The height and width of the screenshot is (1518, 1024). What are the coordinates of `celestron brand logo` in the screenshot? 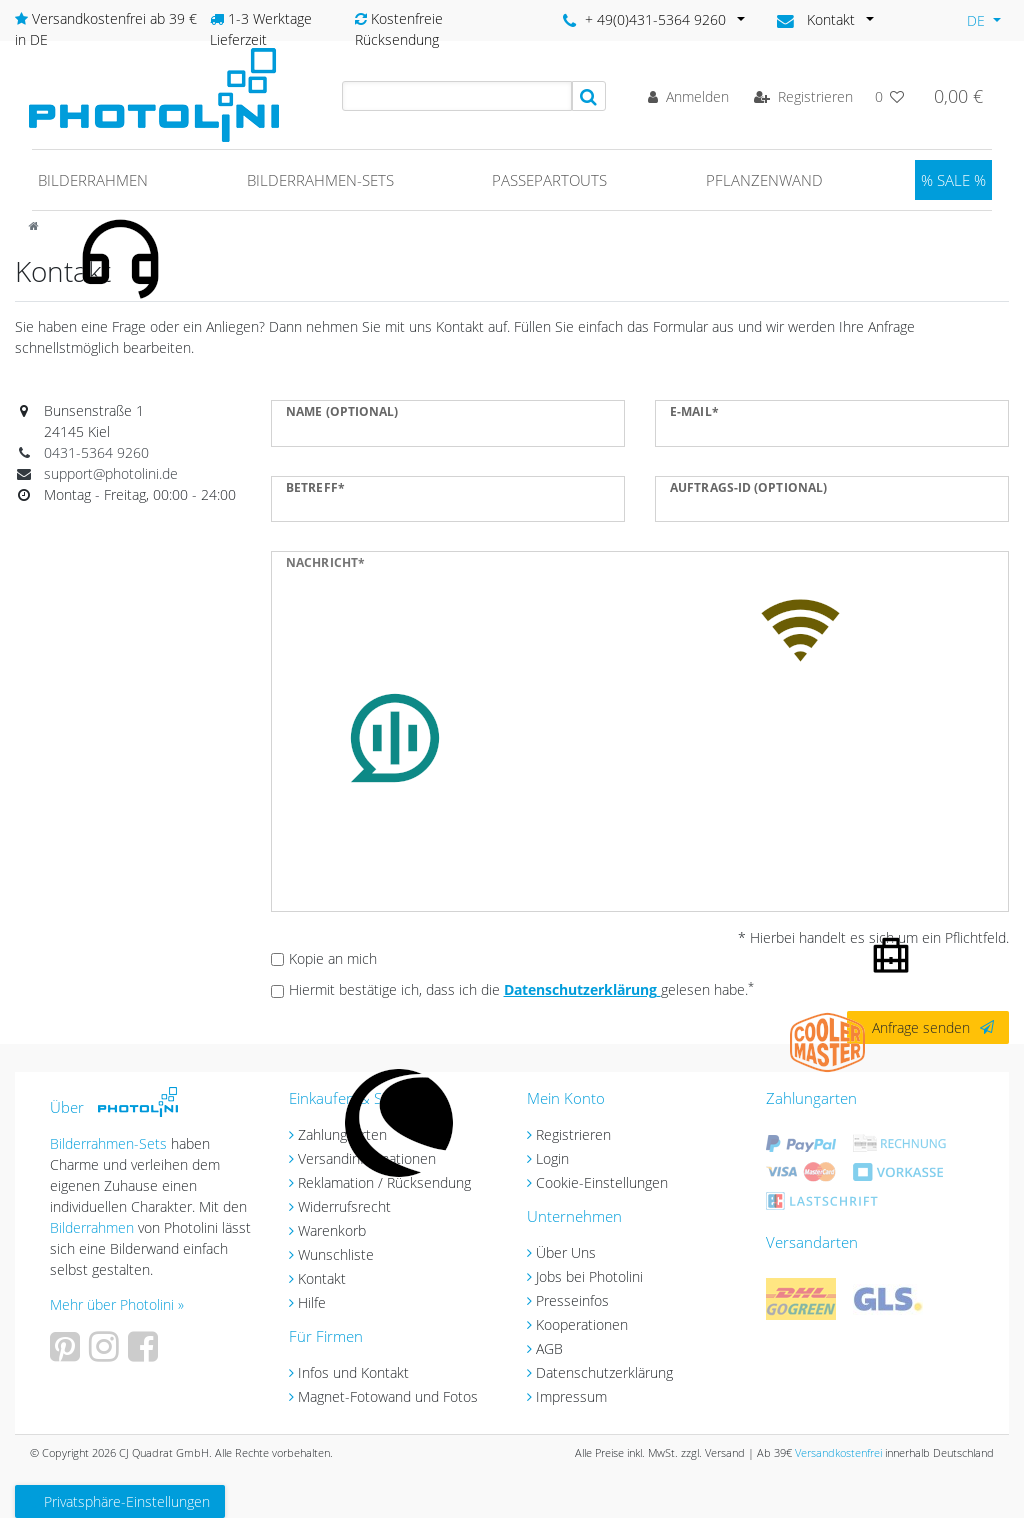 It's located at (399, 1123).